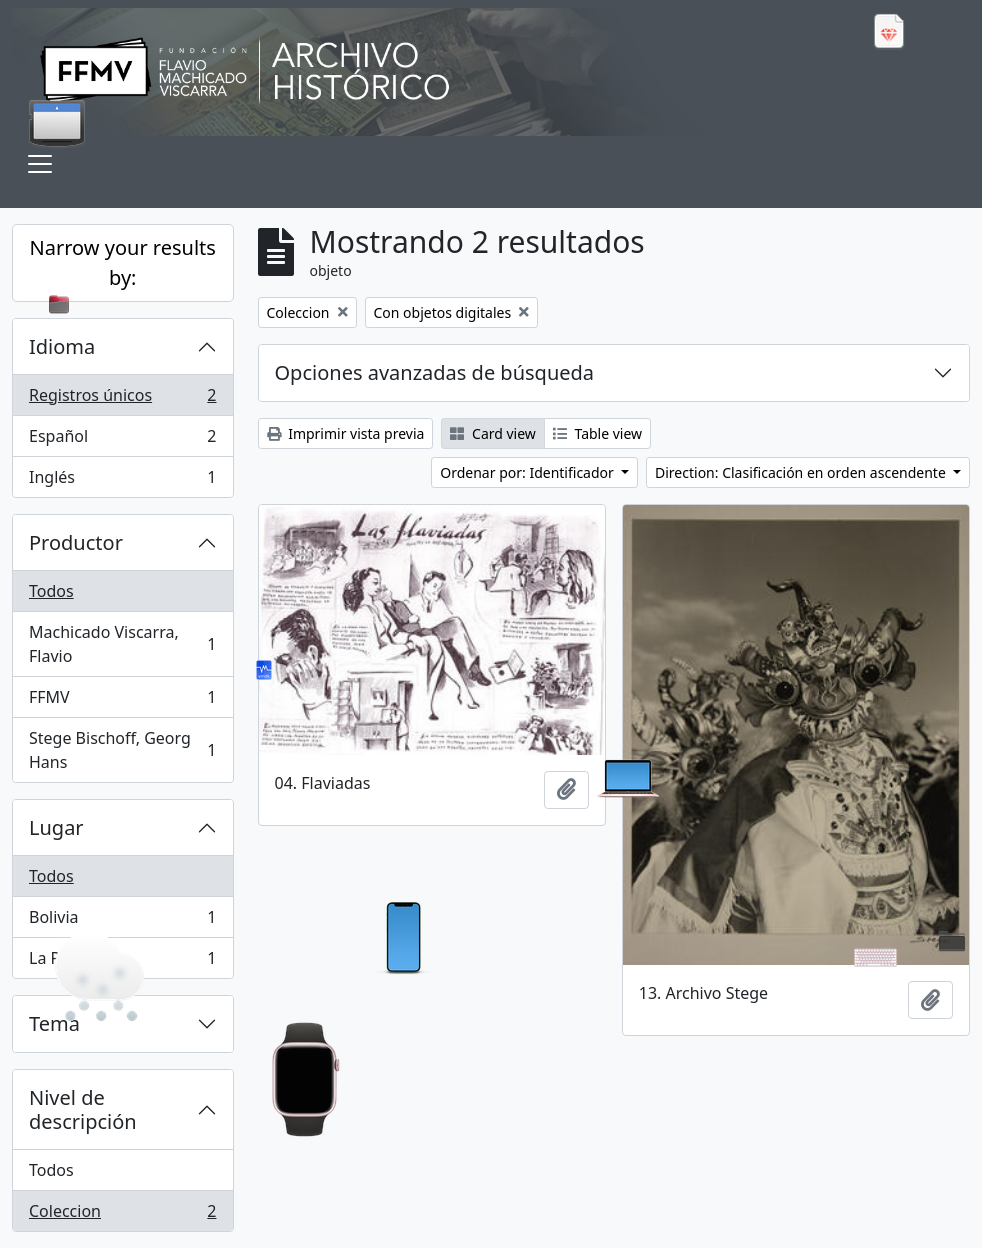 The height and width of the screenshot is (1248, 982). What do you see at coordinates (628, 773) in the screenshot?
I see `represents a connected macbook device` at bounding box center [628, 773].